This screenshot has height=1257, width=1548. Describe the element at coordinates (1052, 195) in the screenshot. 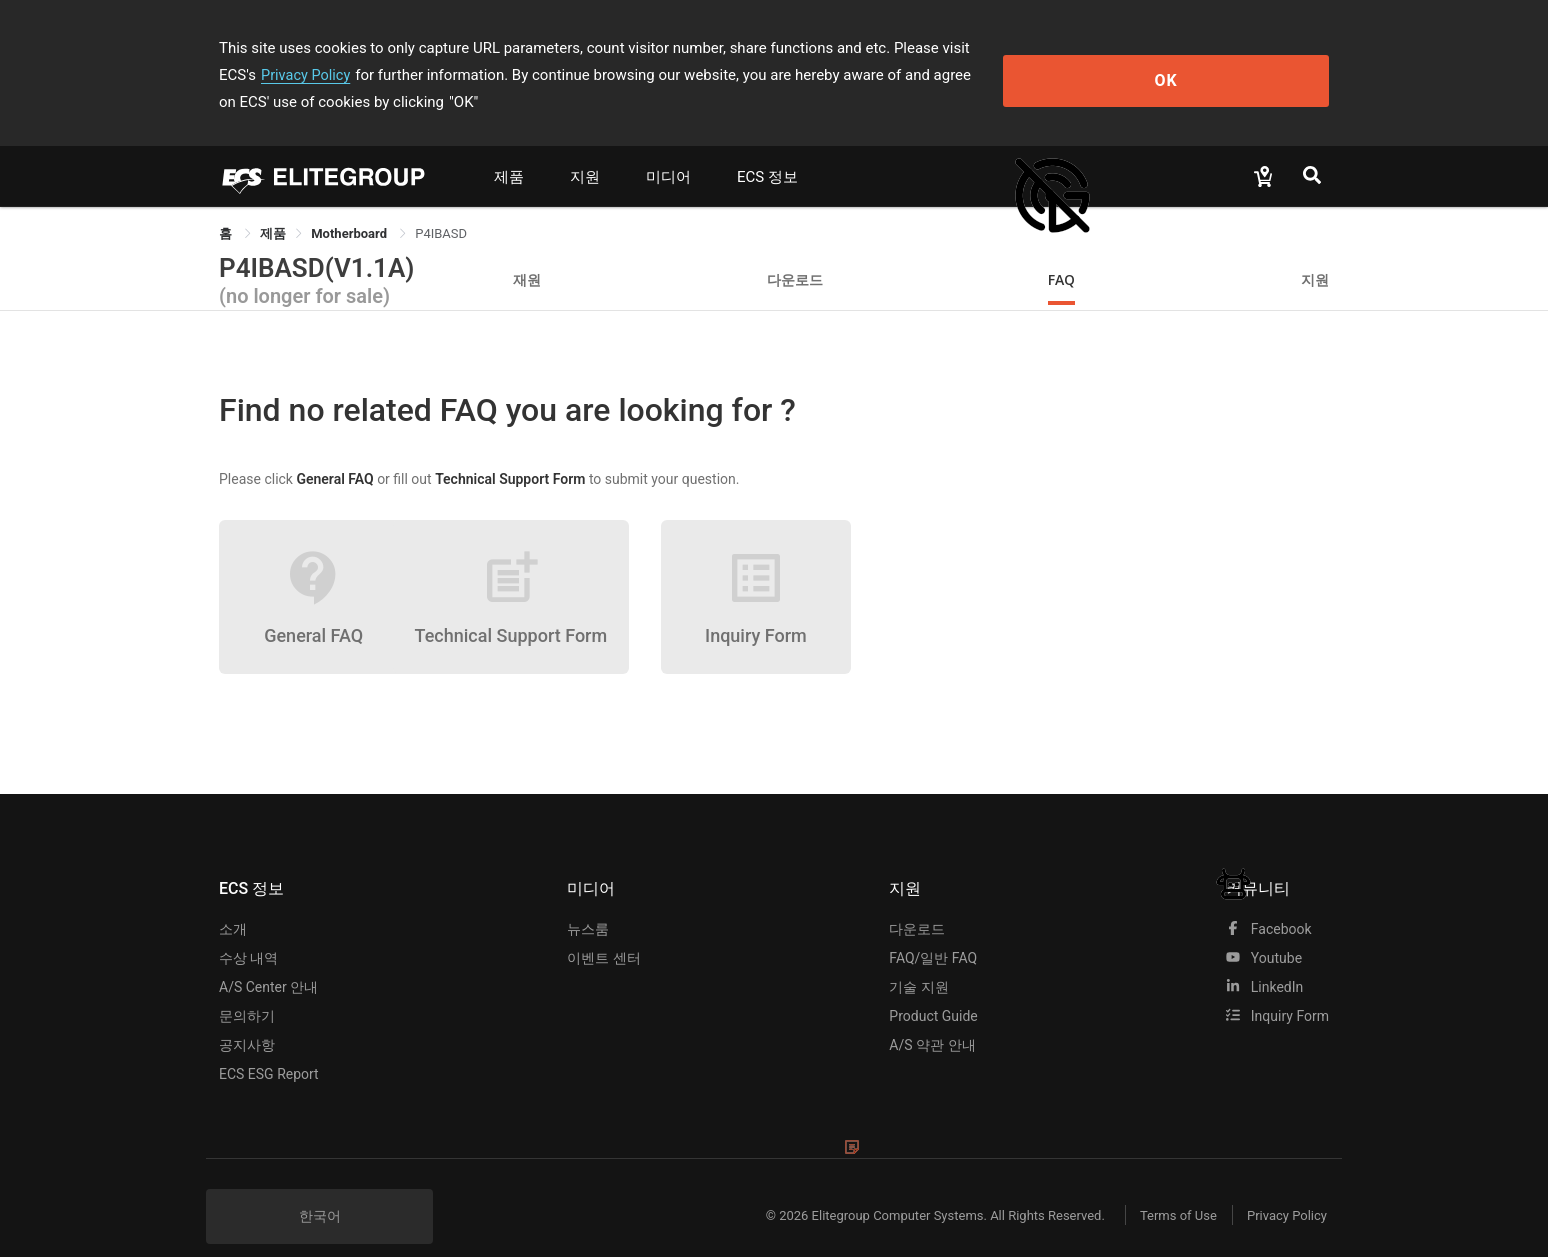

I see `radar or scanning feature disabled` at that location.